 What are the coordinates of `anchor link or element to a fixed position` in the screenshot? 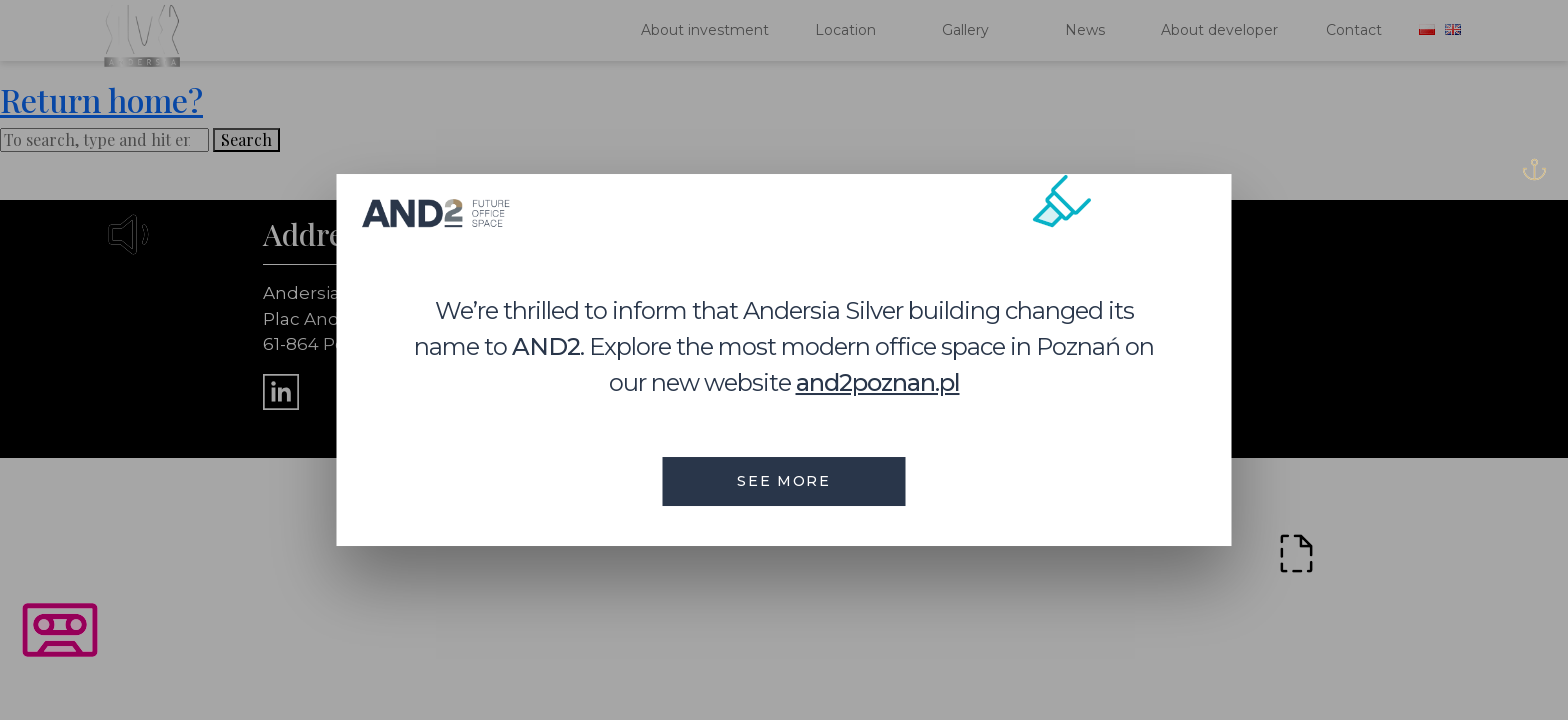 It's located at (1534, 169).